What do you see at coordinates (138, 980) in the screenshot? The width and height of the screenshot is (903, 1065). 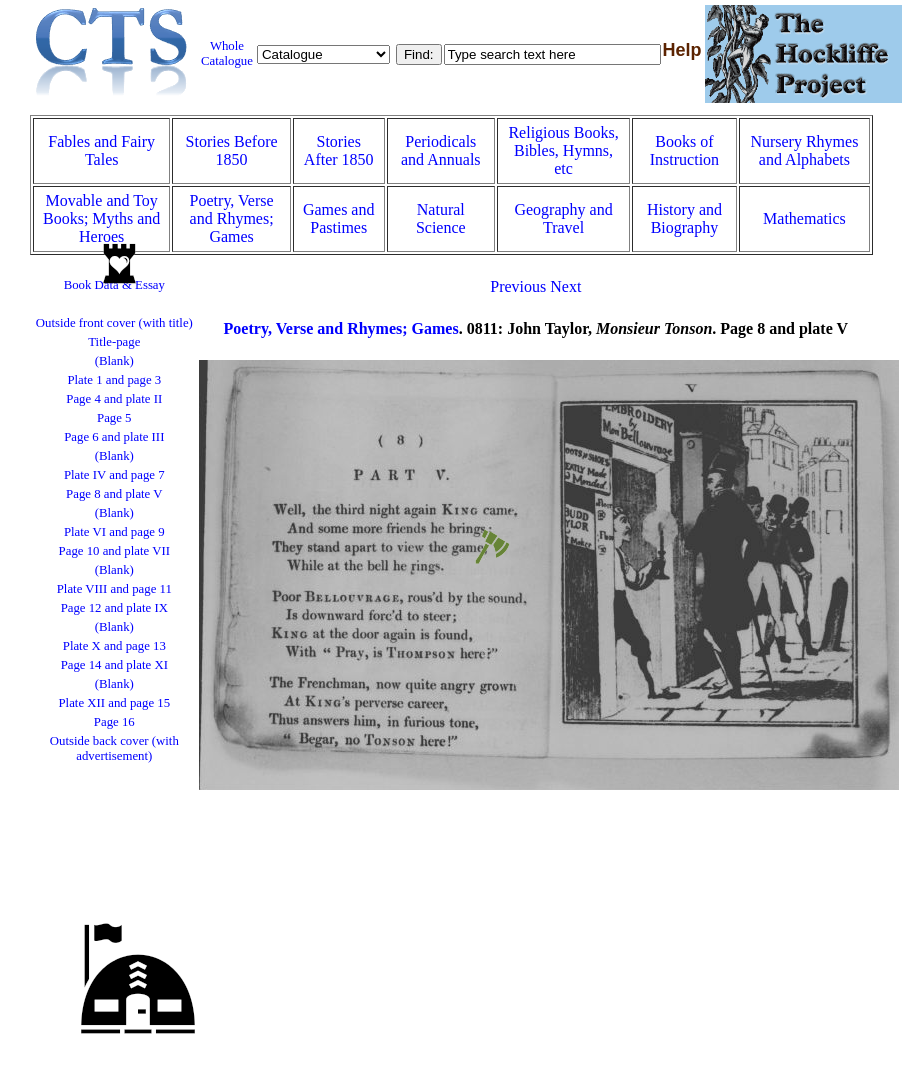 I see `access military barracks or troop housing` at bounding box center [138, 980].